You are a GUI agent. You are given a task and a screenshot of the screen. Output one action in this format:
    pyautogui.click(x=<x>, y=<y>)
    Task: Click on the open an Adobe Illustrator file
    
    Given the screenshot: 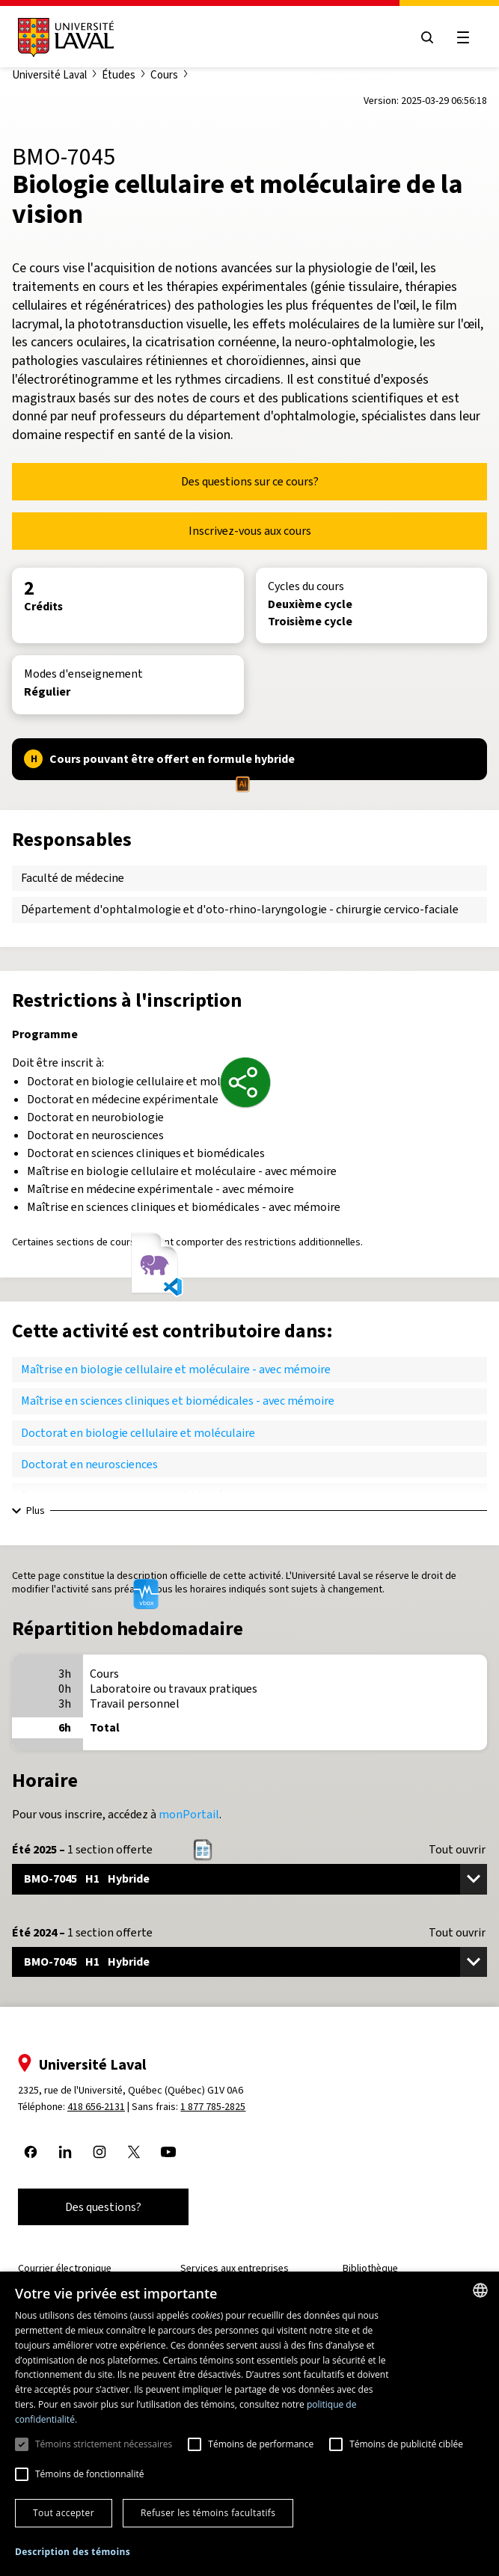 What is the action you would take?
    pyautogui.click(x=242, y=784)
    